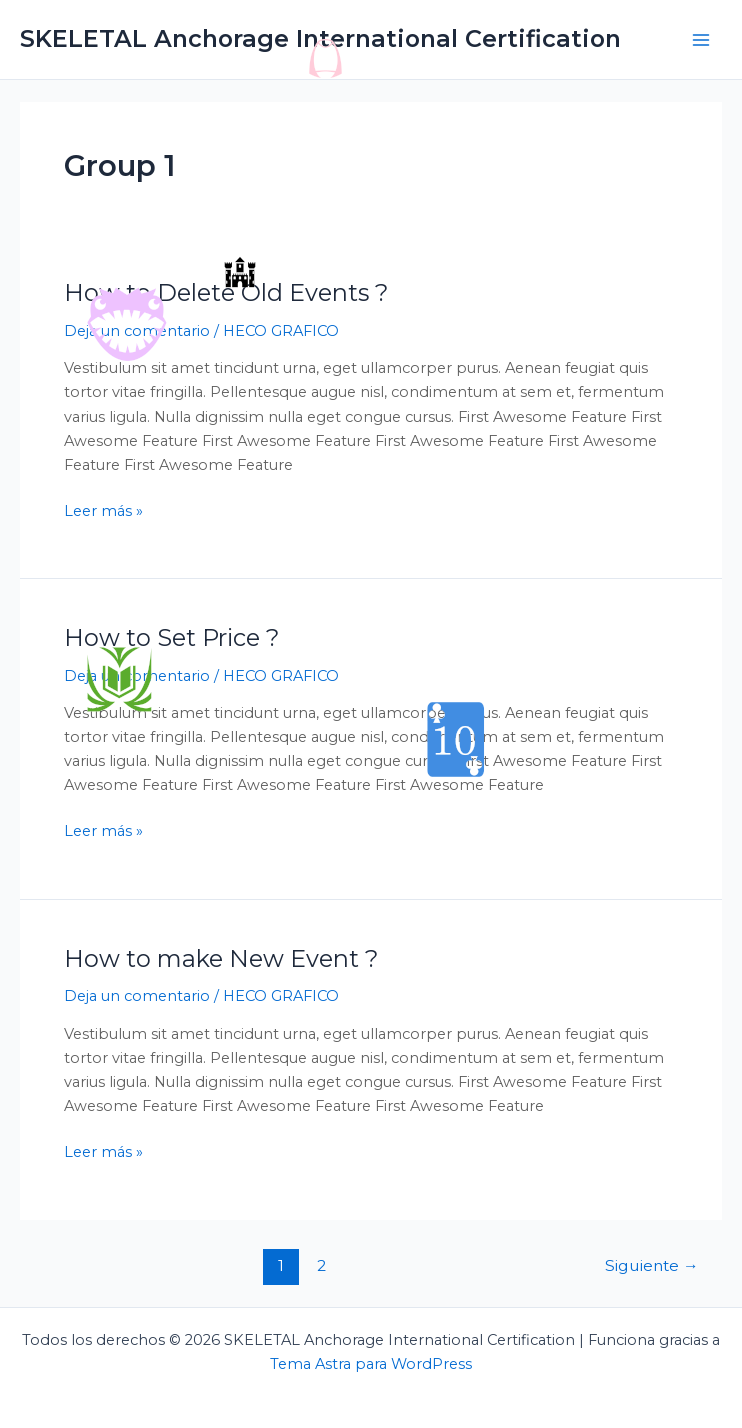  Describe the element at coordinates (240, 272) in the screenshot. I see `access castle or fortress location in game` at that location.